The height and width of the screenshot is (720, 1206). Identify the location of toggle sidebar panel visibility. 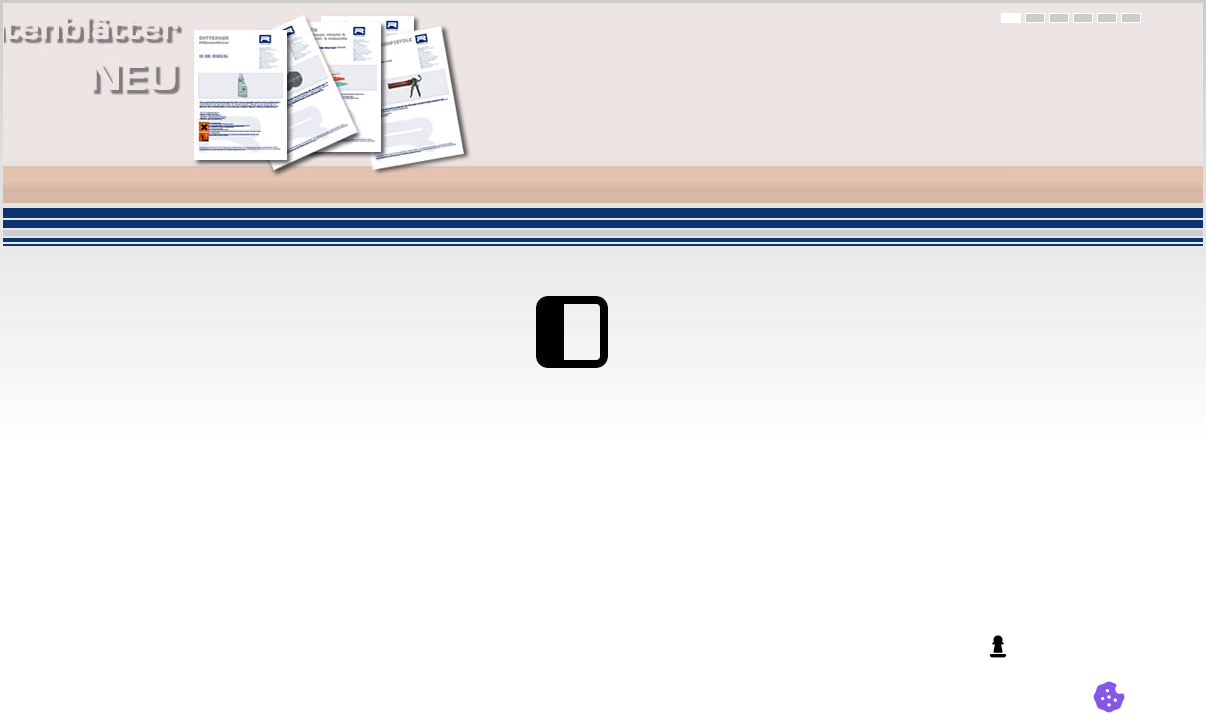
(572, 332).